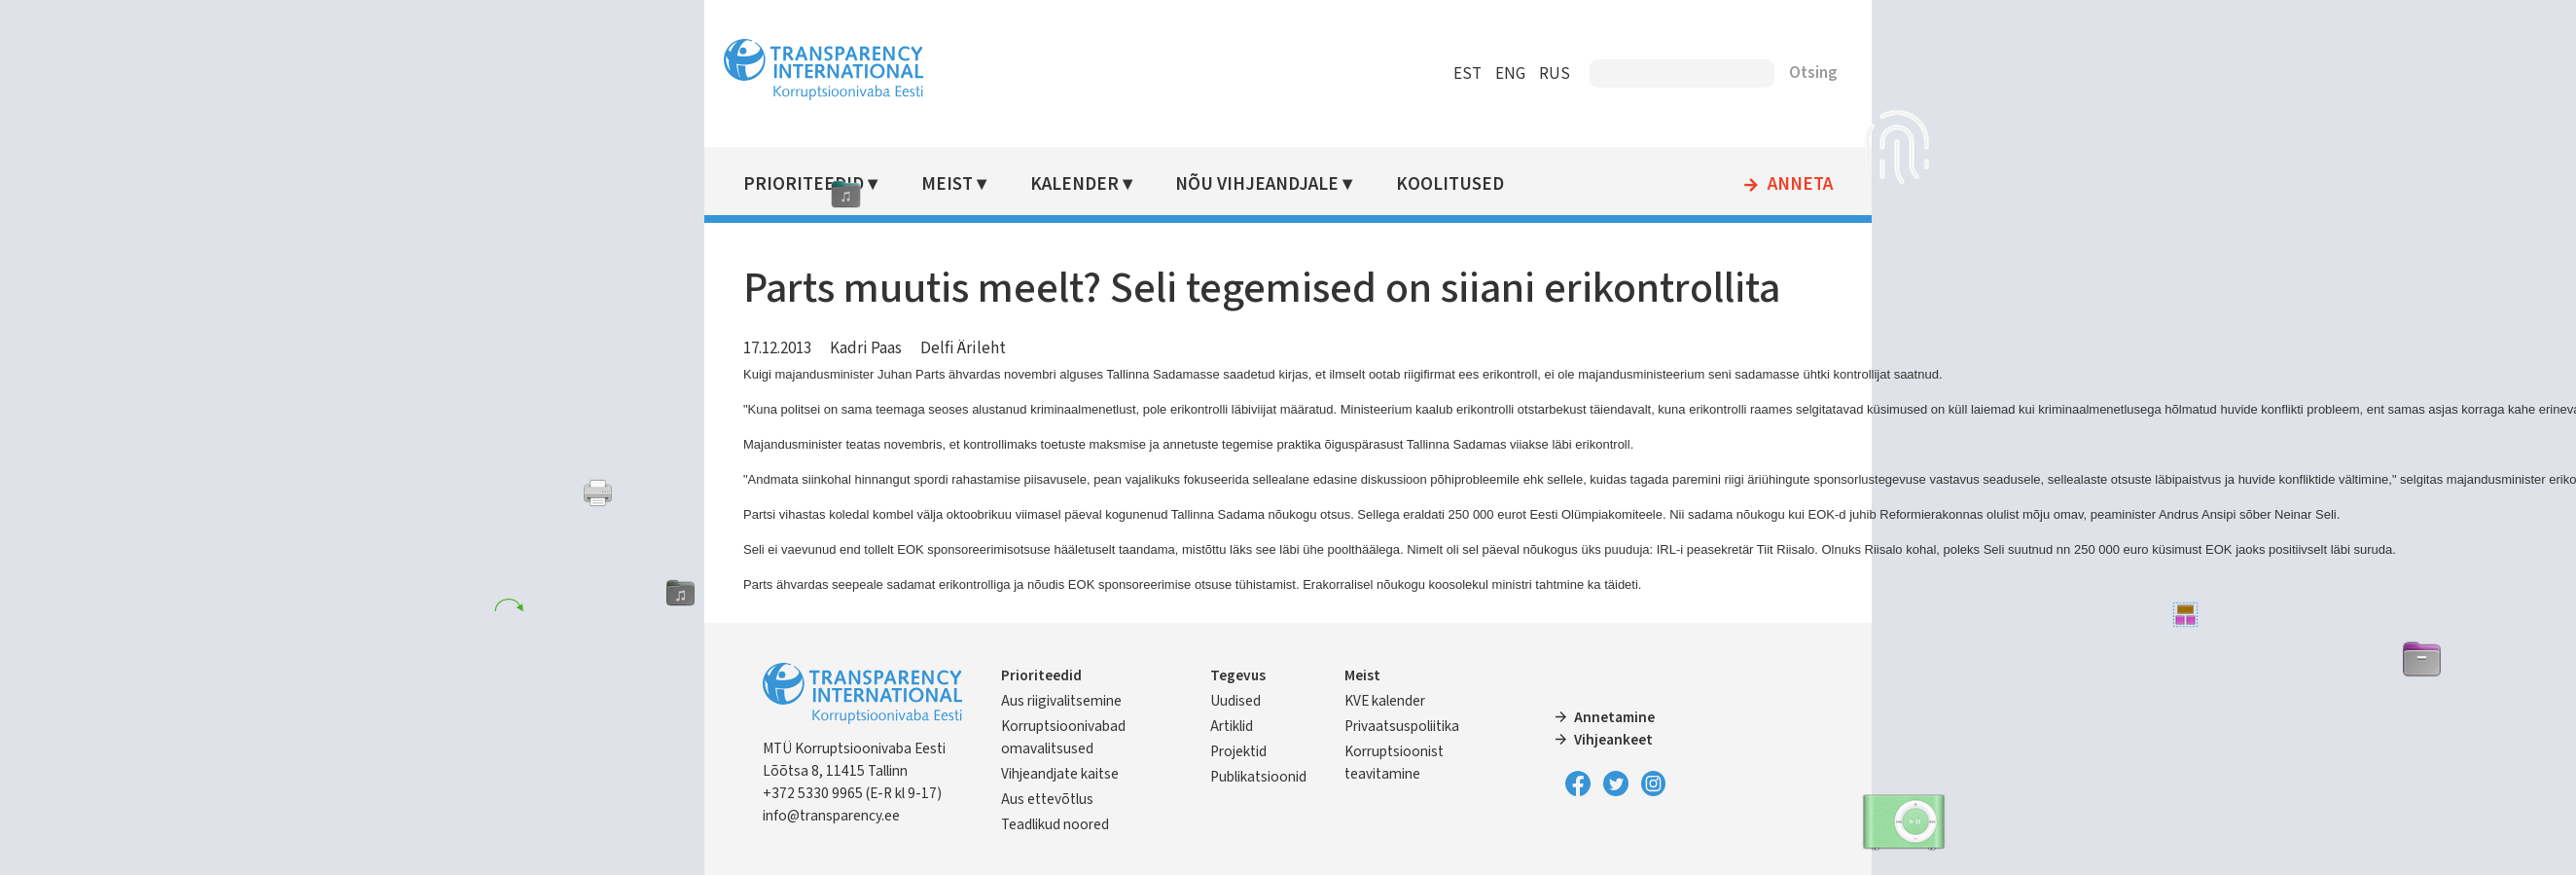 The width and height of the screenshot is (2576, 875). What do you see at coordinates (2421, 658) in the screenshot?
I see `open the file manager` at bounding box center [2421, 658].